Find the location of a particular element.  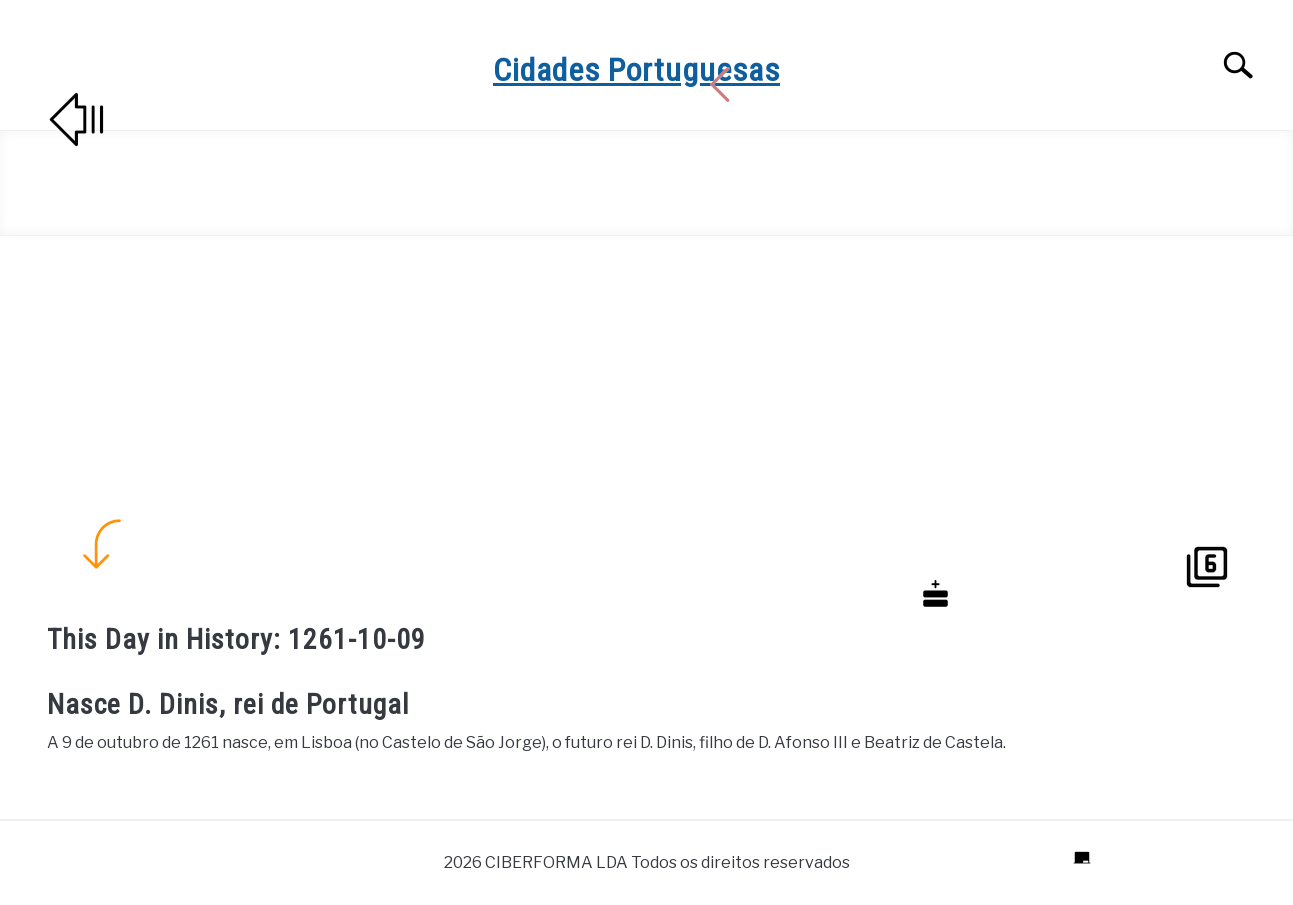

add a new row at the top of a table is located at coordinates (935, 595).